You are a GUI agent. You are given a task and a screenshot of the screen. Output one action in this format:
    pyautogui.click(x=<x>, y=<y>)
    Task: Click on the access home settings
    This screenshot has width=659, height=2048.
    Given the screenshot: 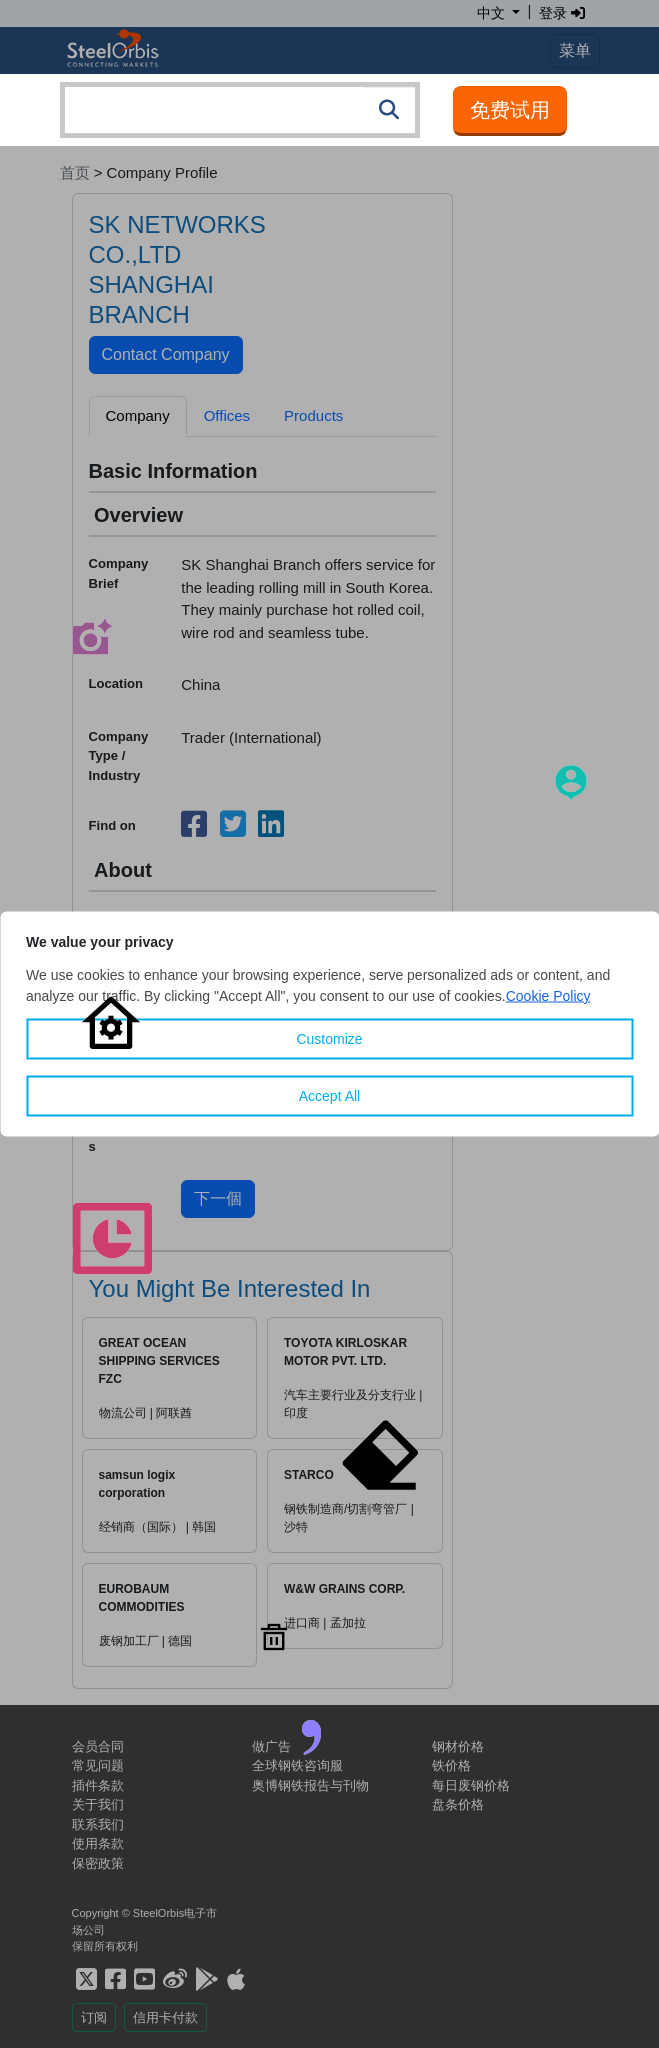 What is the action you would take?
    pyautogui.click(x=111, y=1025)
    